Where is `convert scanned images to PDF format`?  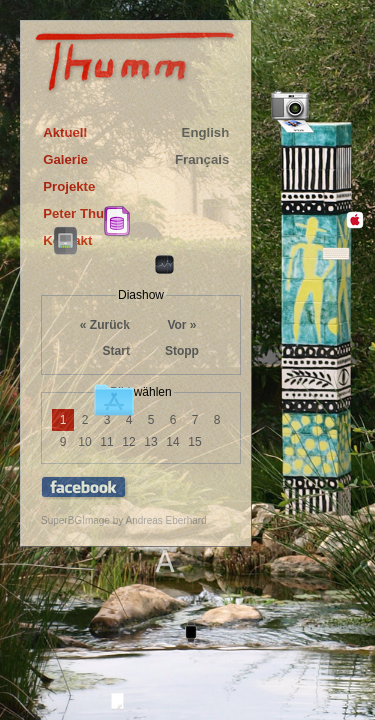 convert scanned images to PDF format is located at coordinates (290, 112).